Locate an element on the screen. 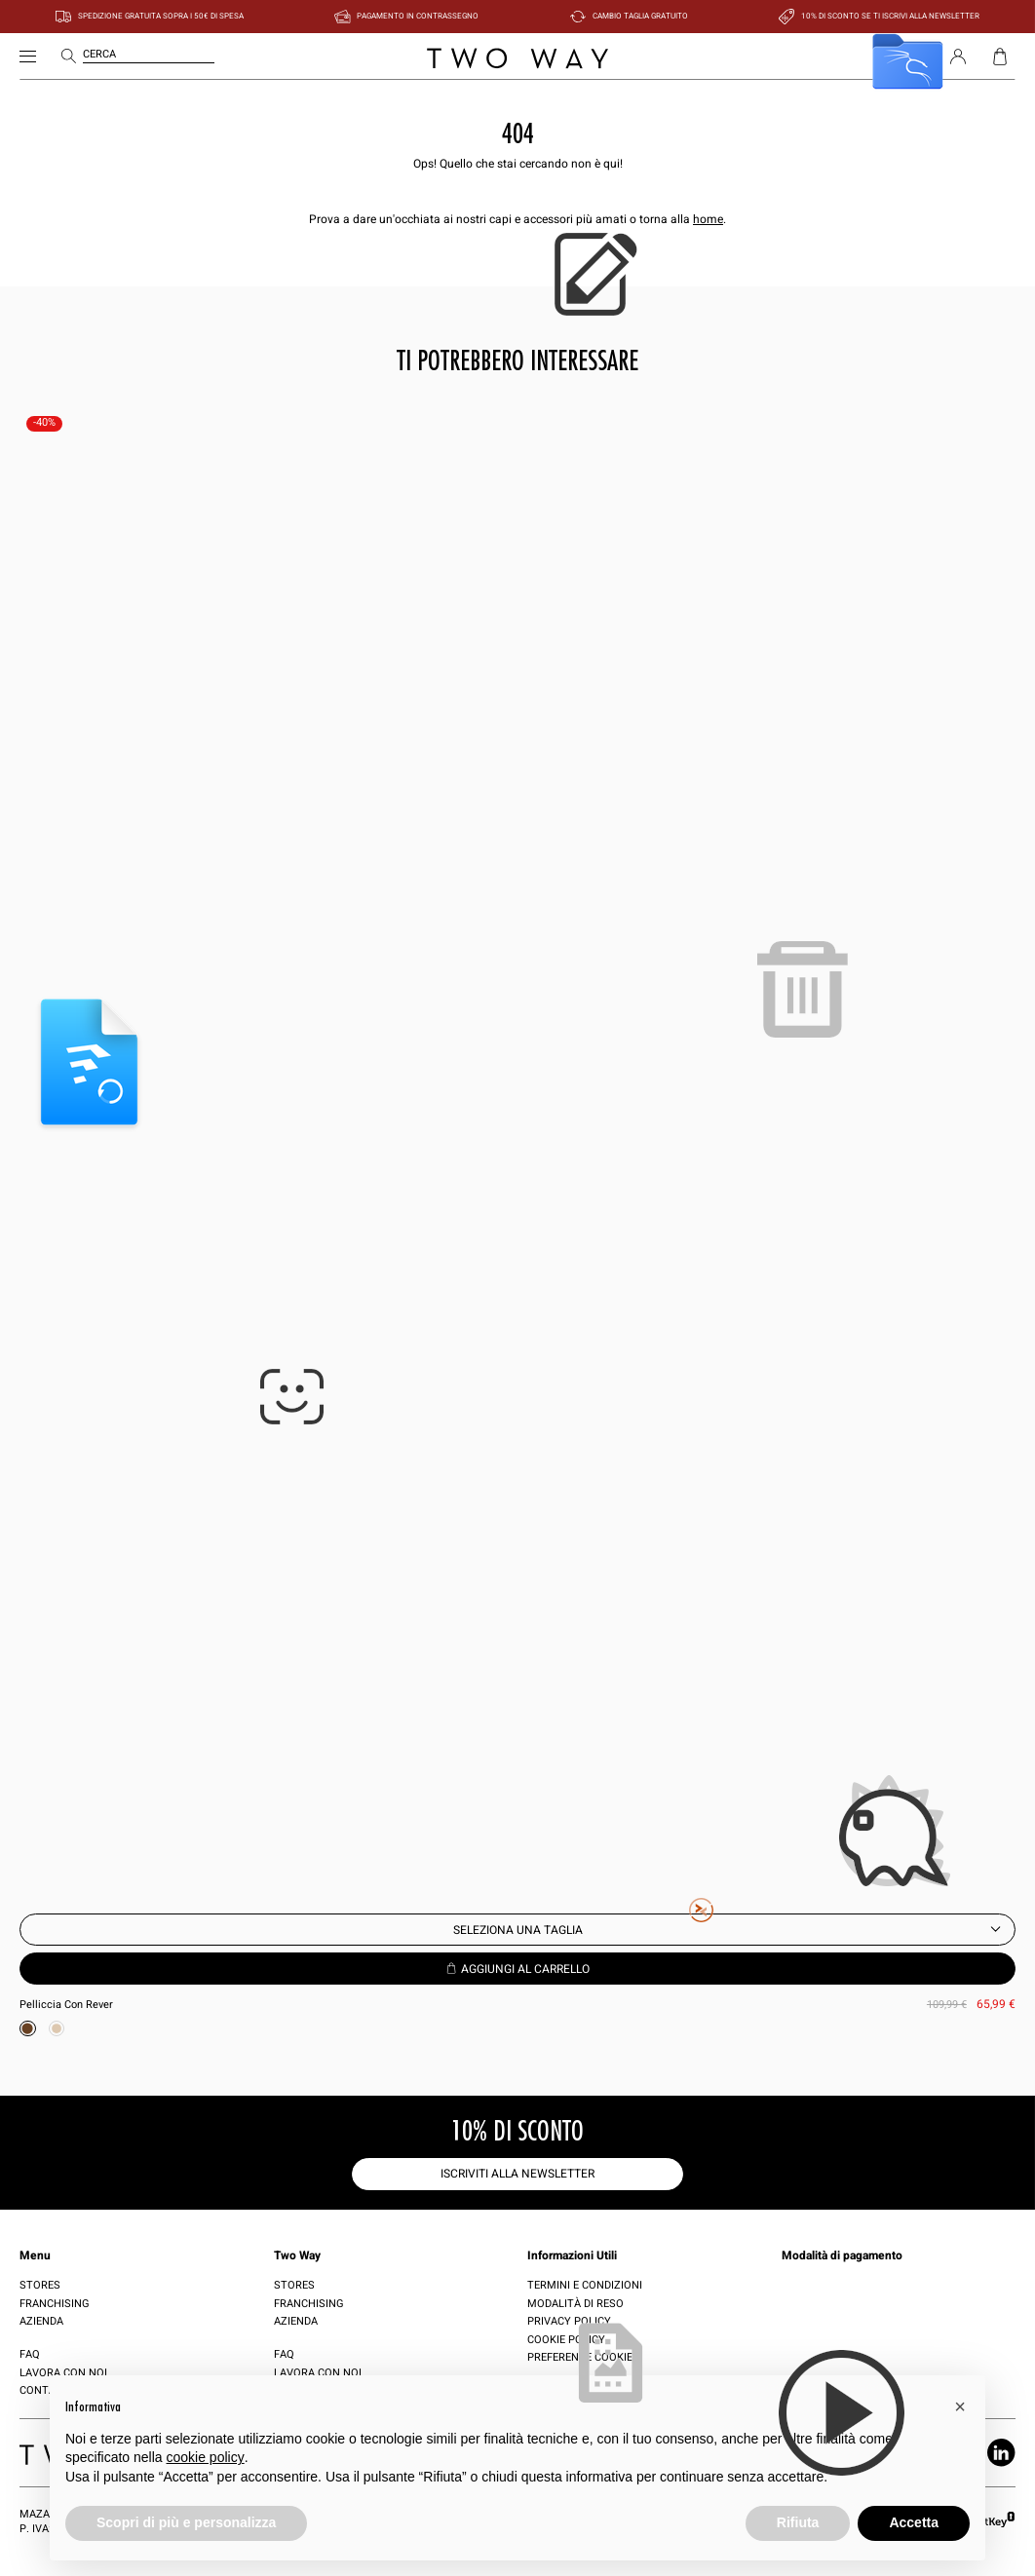 This screenshot has height=2576, width=1035. open text editor application is located at coordinates (590, 274).